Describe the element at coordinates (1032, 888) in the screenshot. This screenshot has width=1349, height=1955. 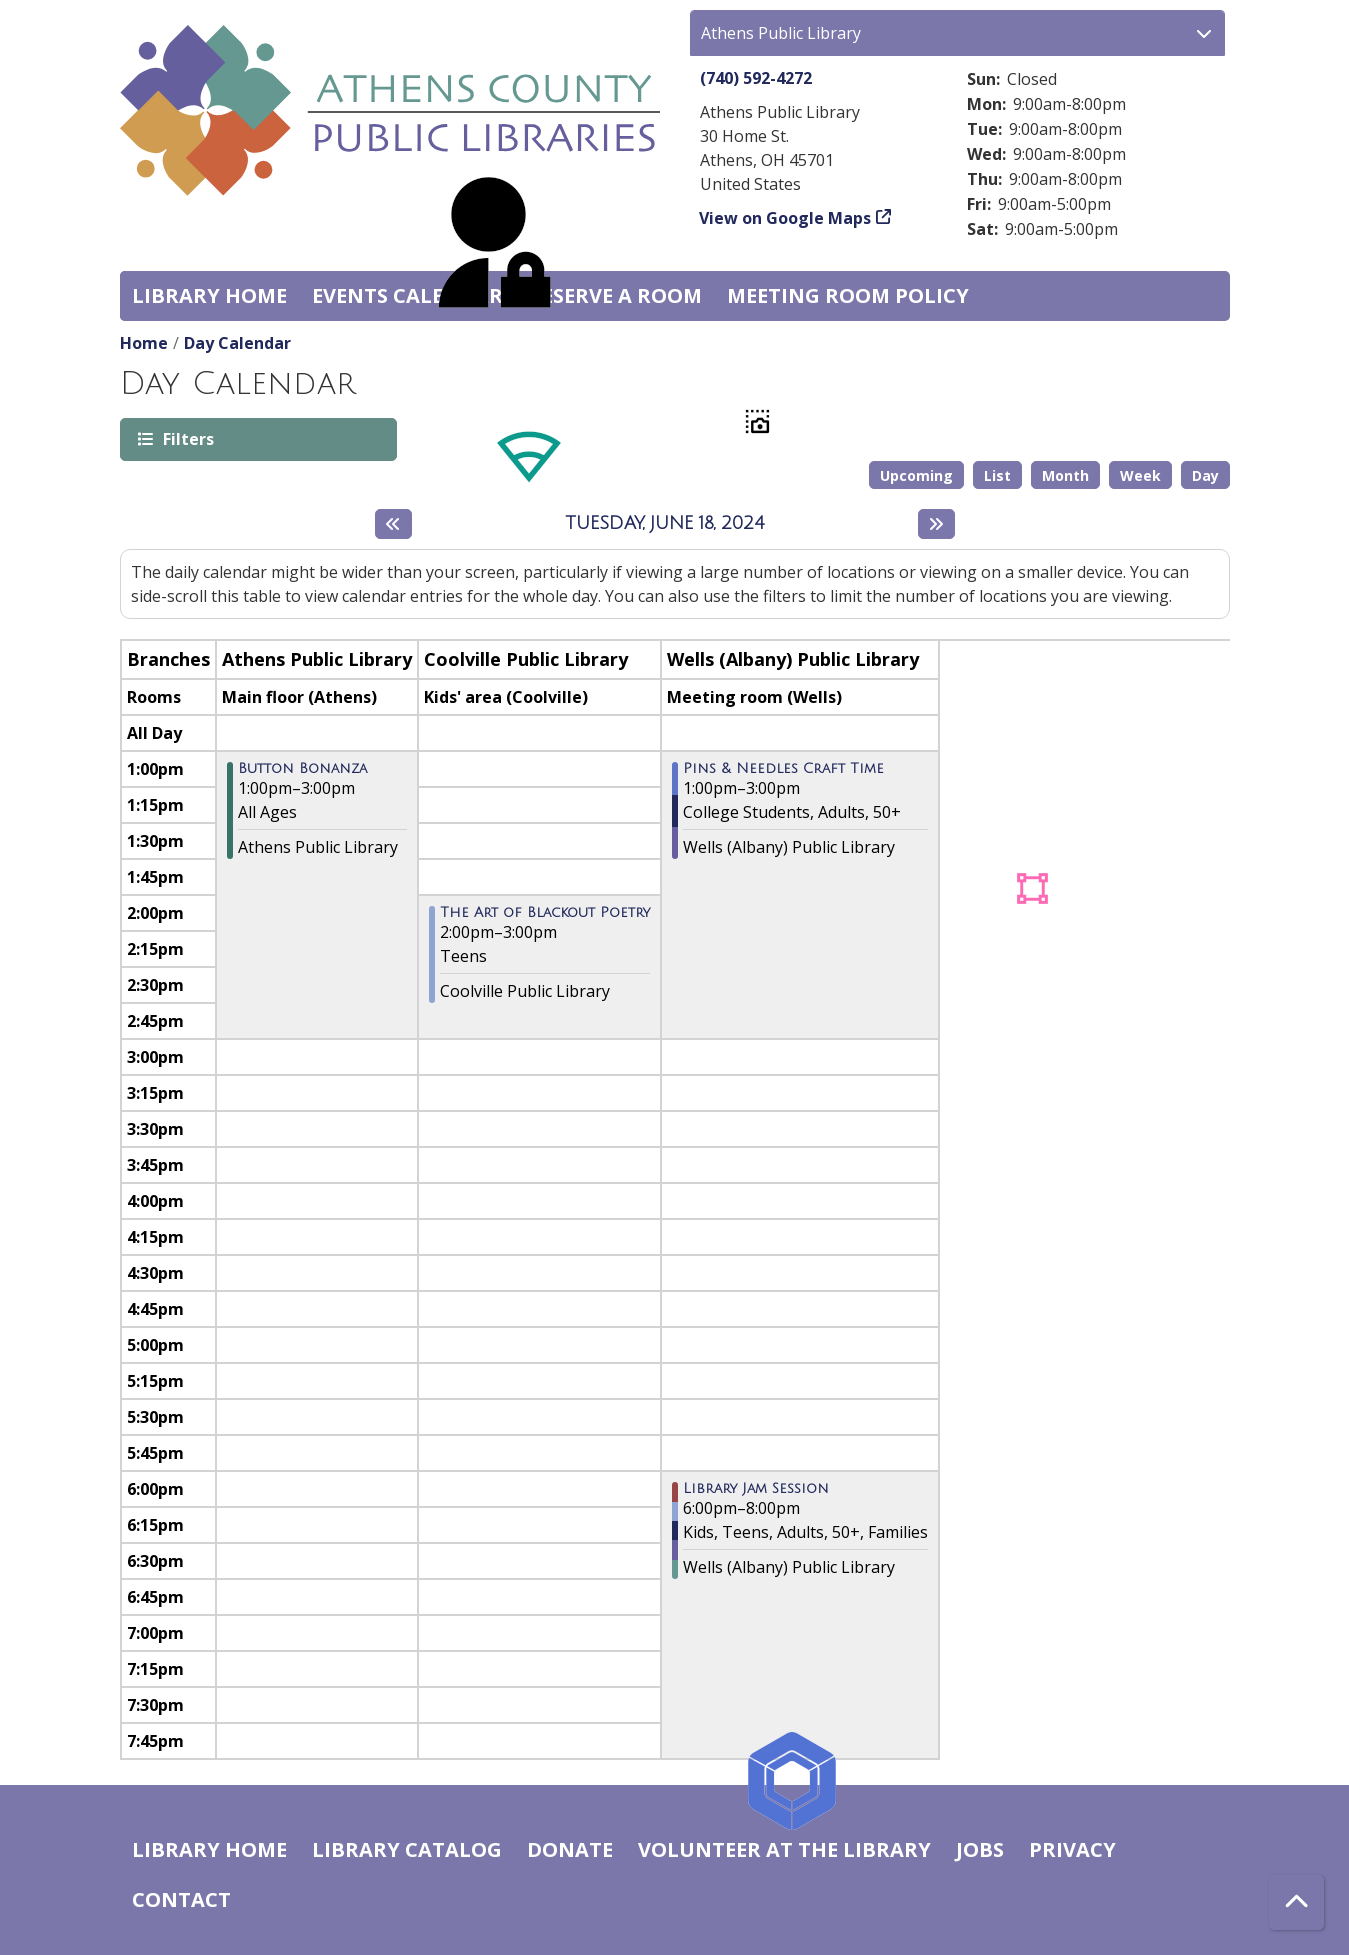
I see `edit shape or object boundaries` at that location.